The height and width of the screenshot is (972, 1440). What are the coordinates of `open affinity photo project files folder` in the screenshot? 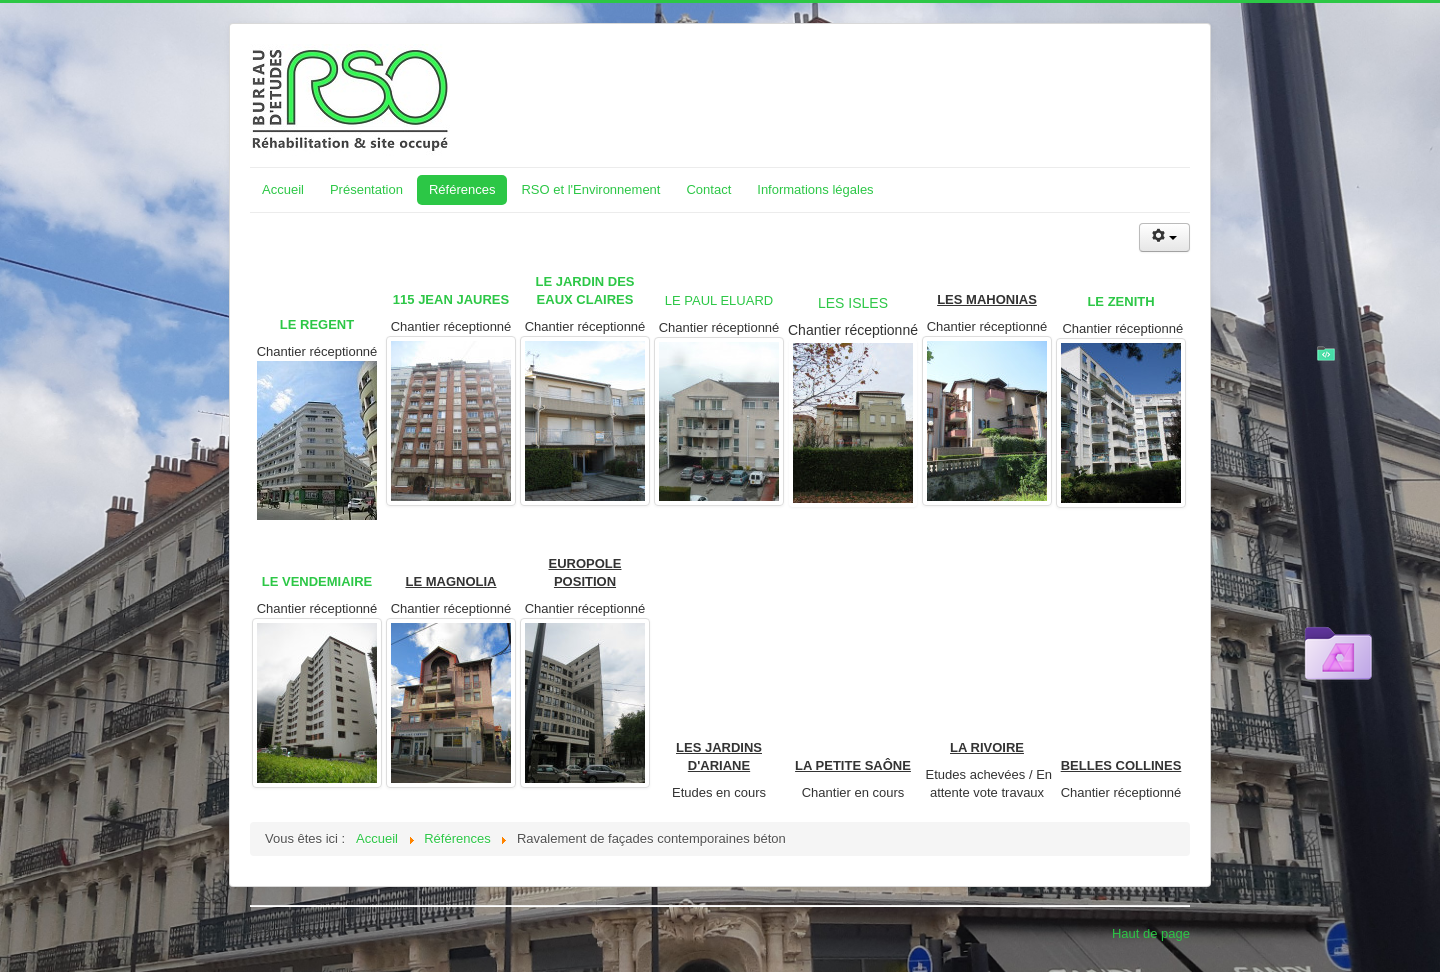 It's located at (1338, 655).